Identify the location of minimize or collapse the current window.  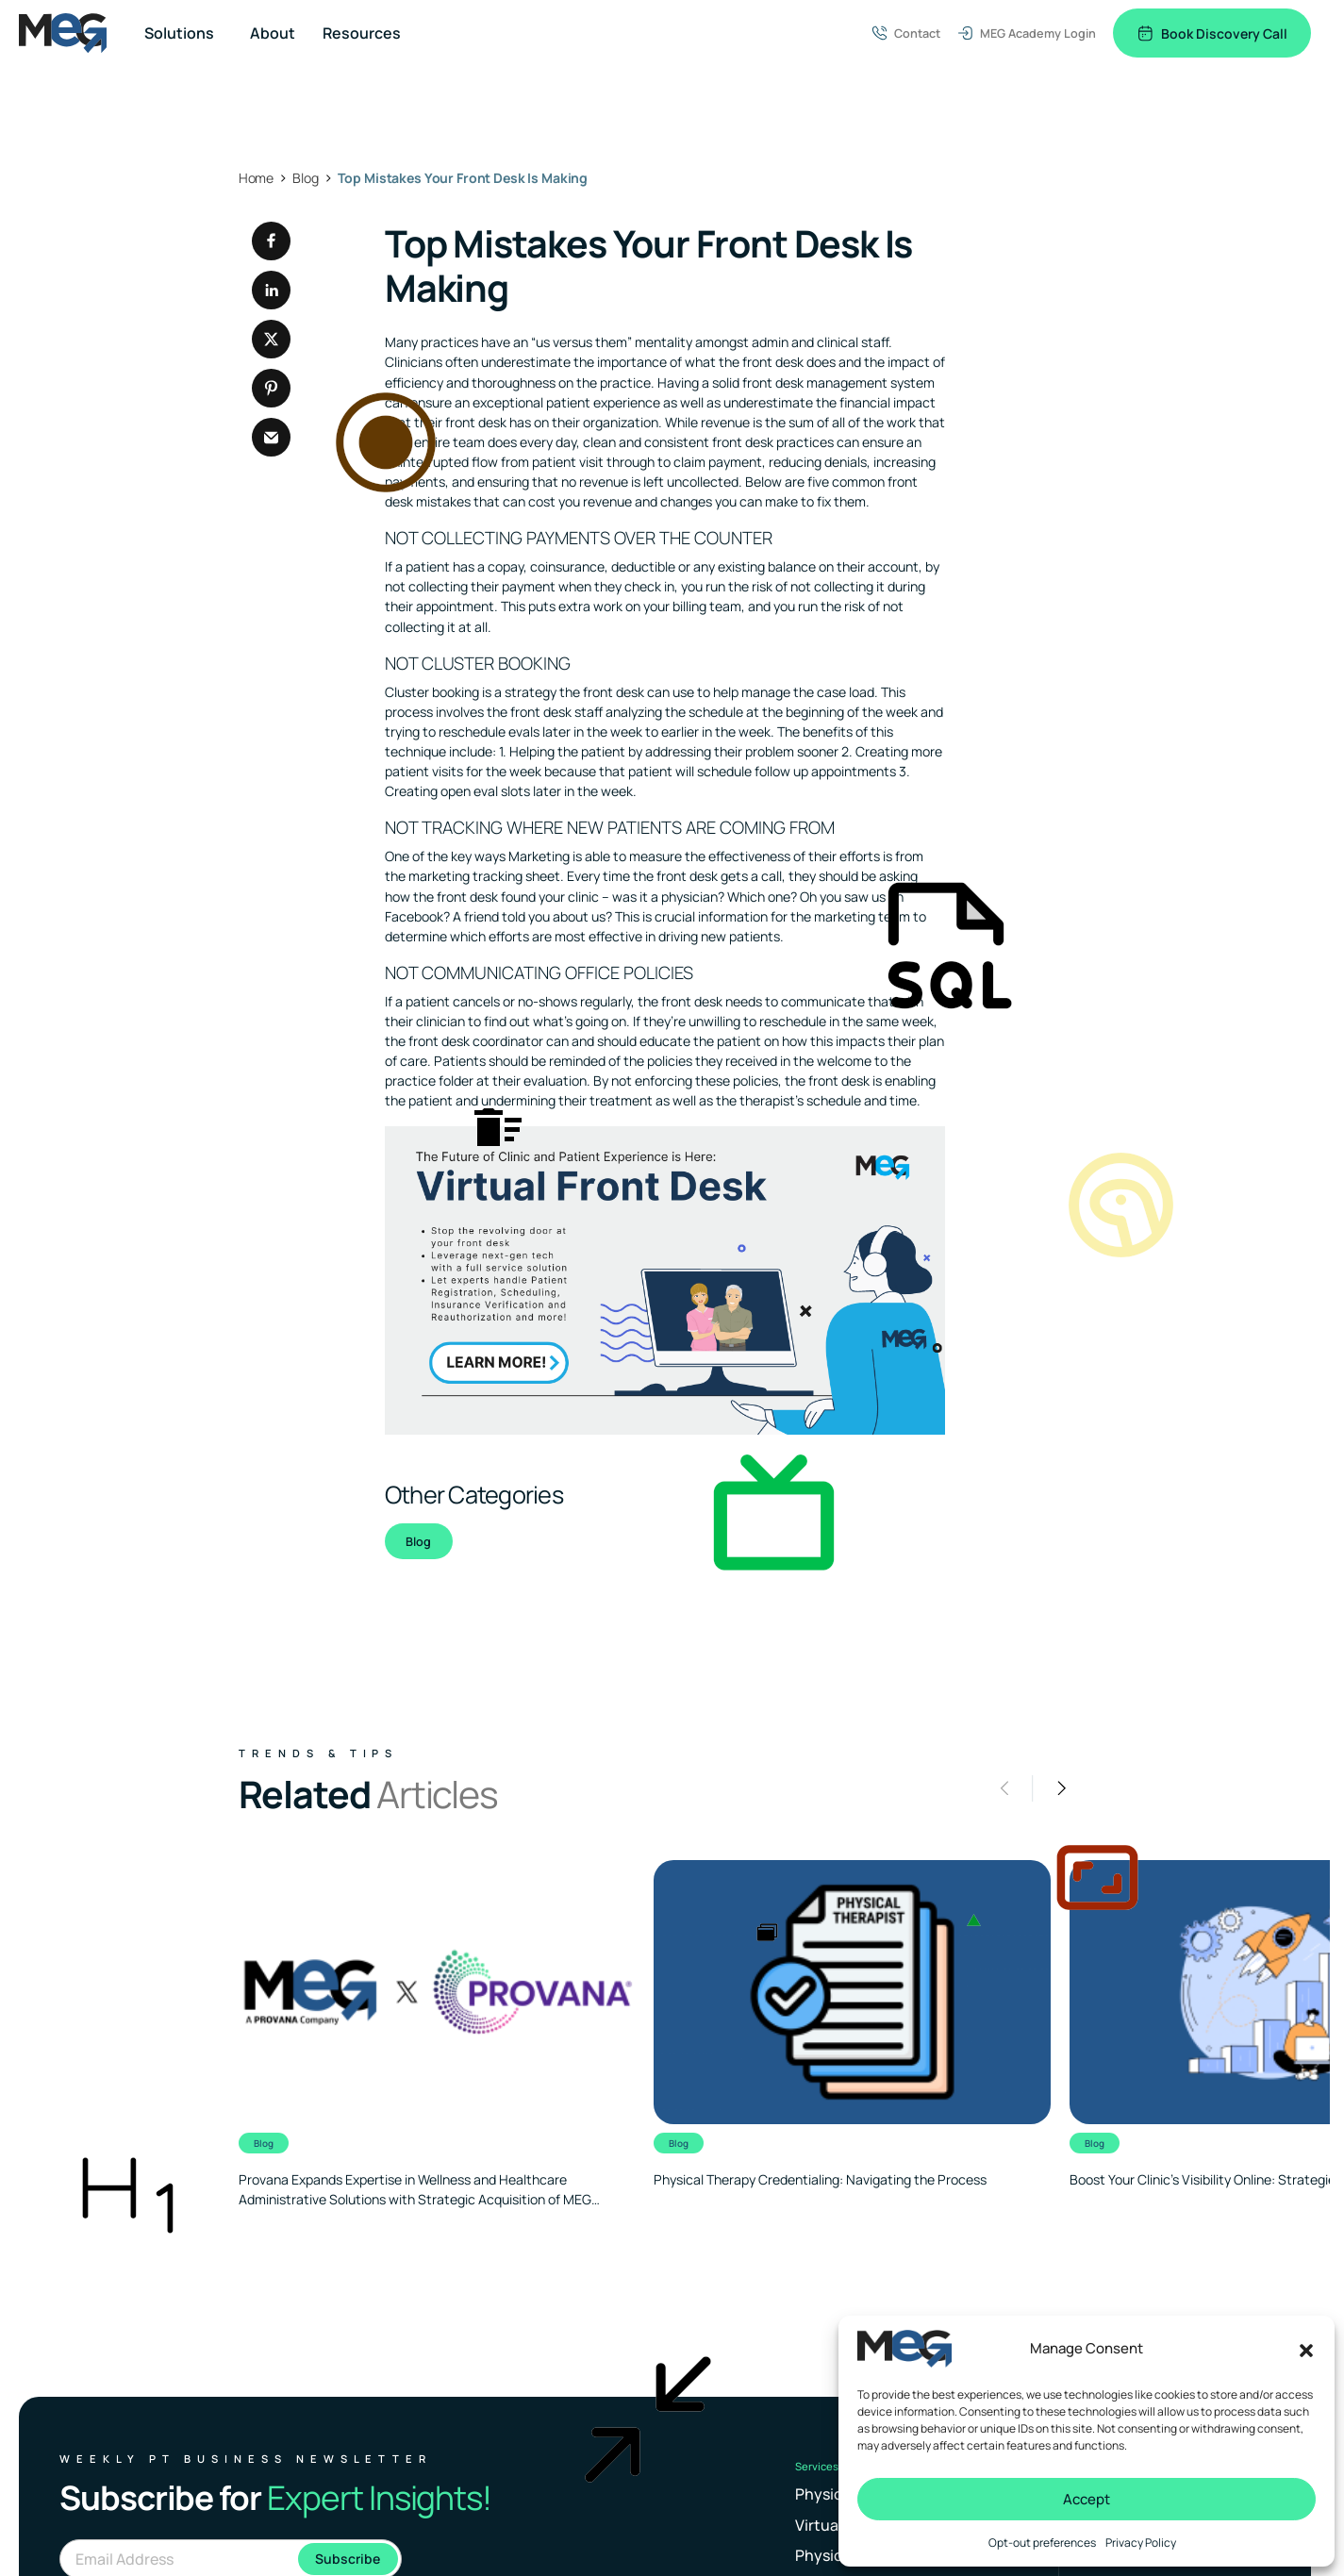
(648, 2419).